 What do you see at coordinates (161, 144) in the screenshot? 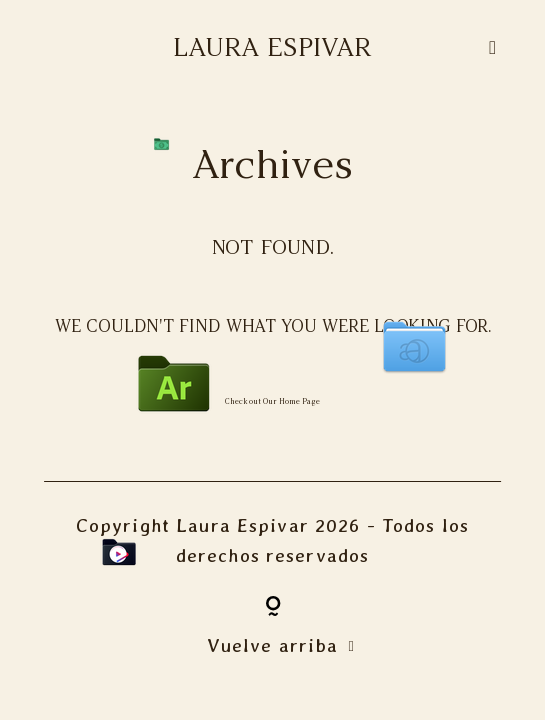
I see `open folder containing financial documents` at bounding box center [161, 144].